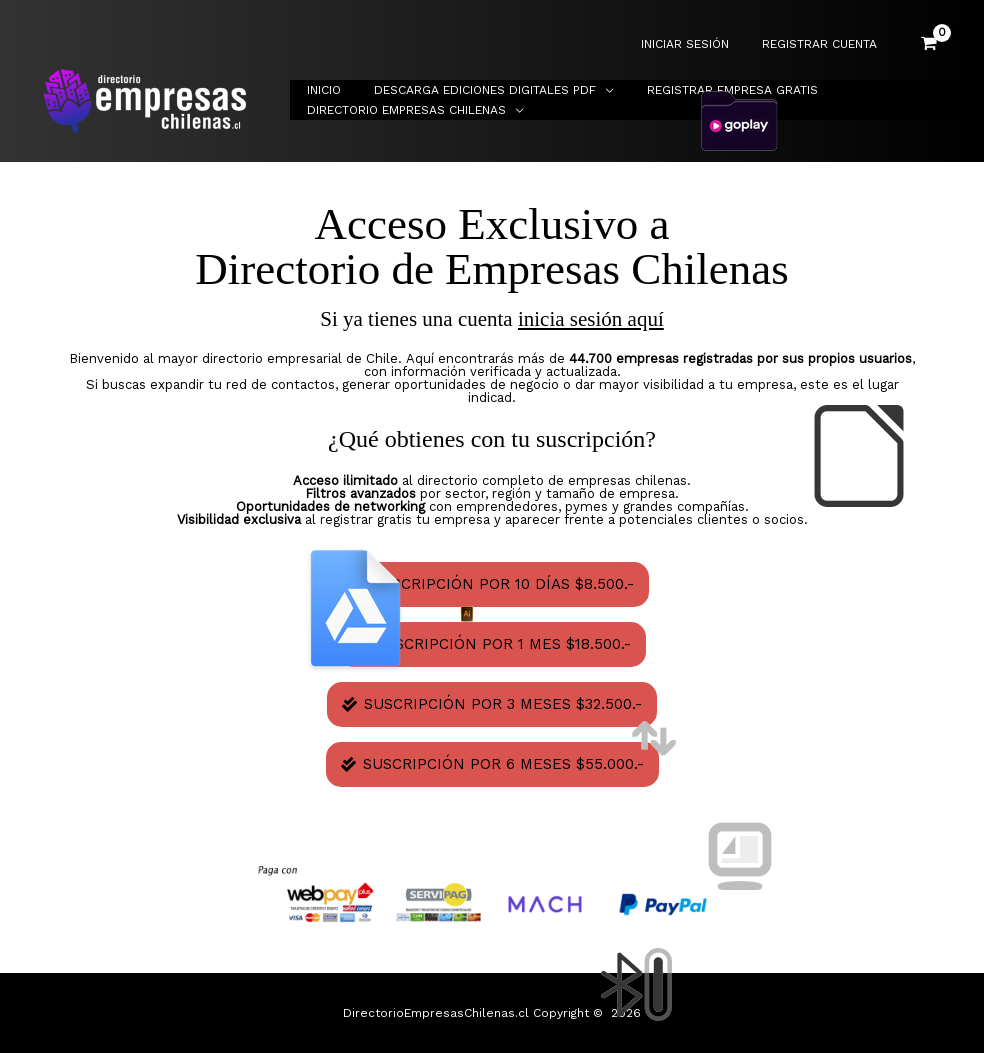 This screenshot has height=1053, width=984. I want to click on open an Adobe Illustrator file, so click(467, 614).